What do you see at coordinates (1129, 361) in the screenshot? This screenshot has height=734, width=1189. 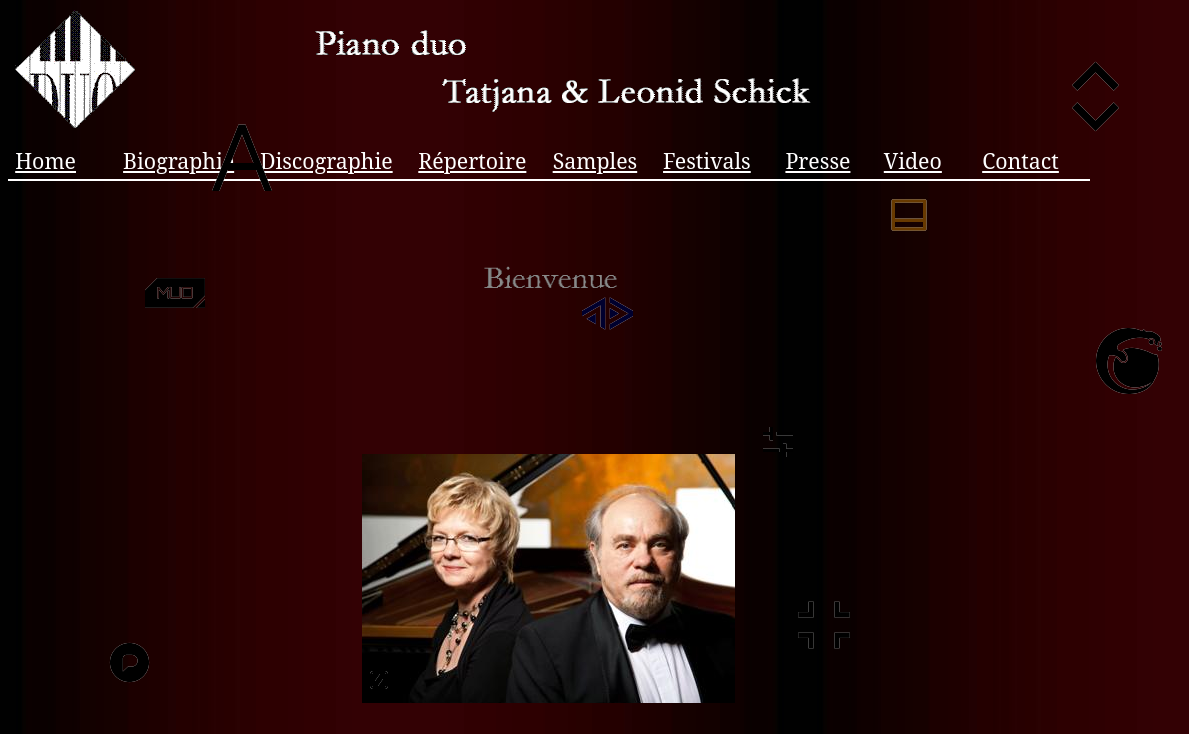 I see `open lutris gaming platform` at bounding box center [1129, 361].